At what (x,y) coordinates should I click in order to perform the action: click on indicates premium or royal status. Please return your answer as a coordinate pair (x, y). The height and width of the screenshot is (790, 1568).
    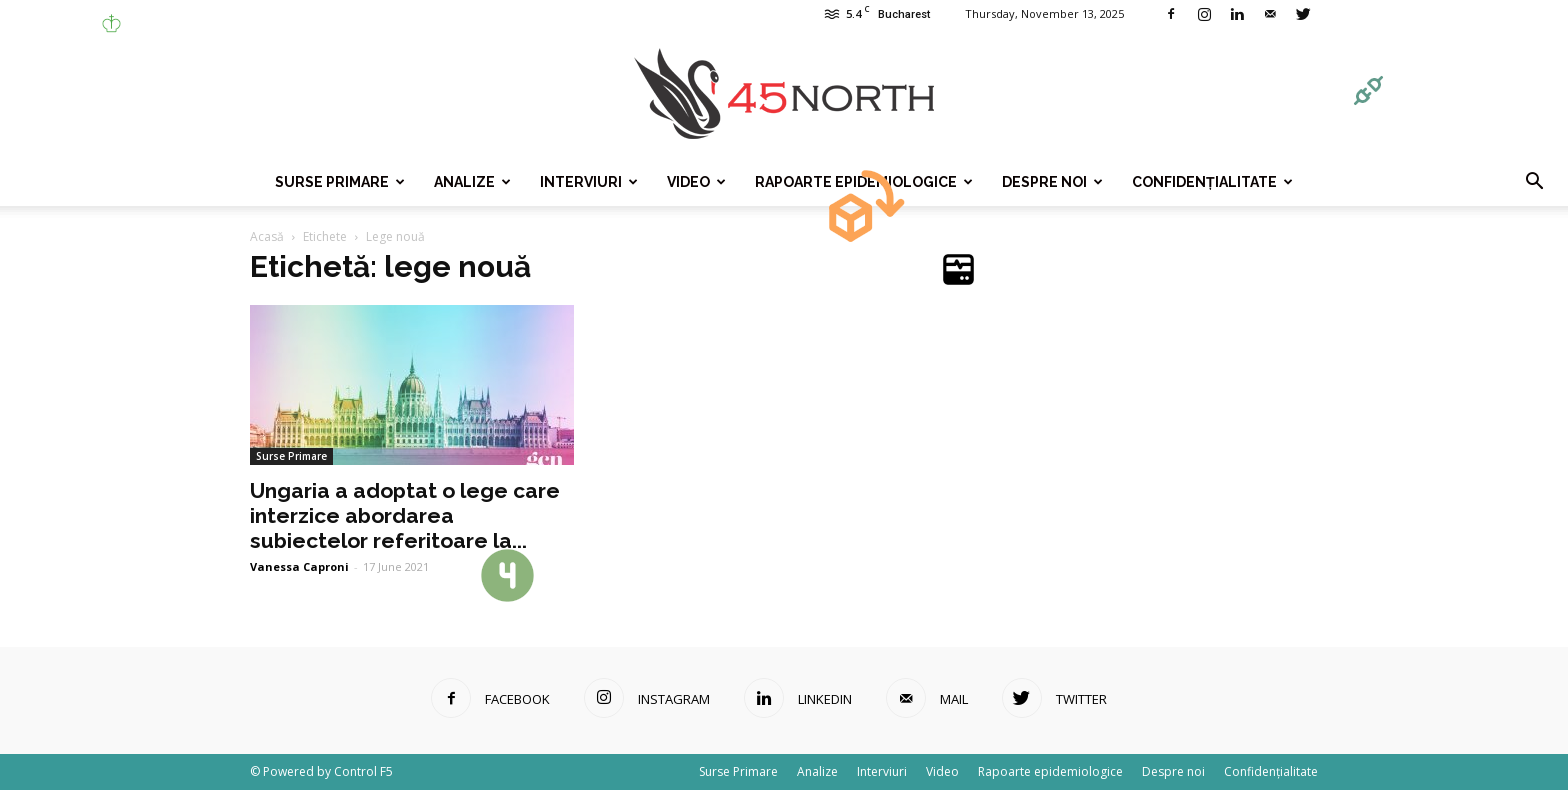
    Looking at the image, I should click on (111, 24).